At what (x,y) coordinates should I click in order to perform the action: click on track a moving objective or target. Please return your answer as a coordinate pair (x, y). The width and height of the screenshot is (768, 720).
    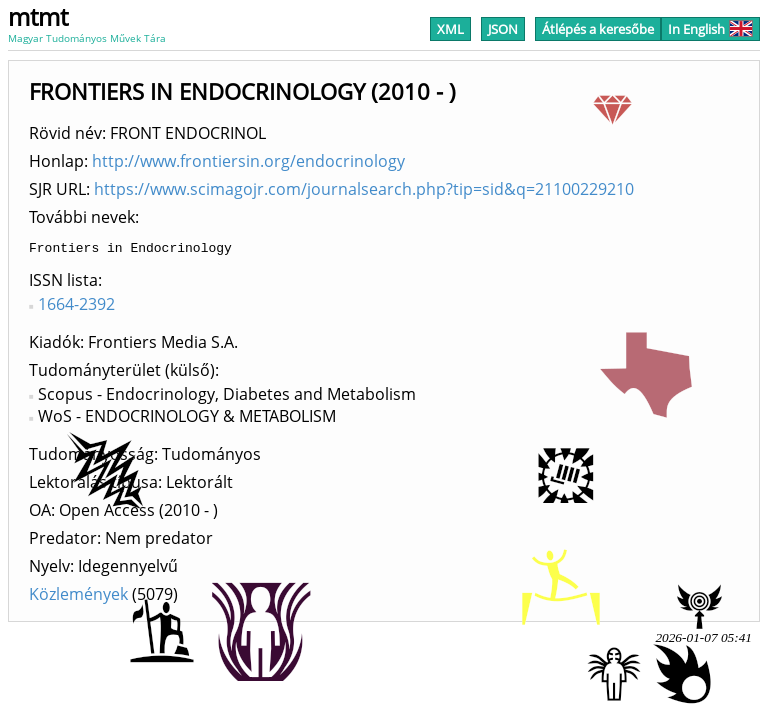
    Looking at the image, I should click on (699, 606).